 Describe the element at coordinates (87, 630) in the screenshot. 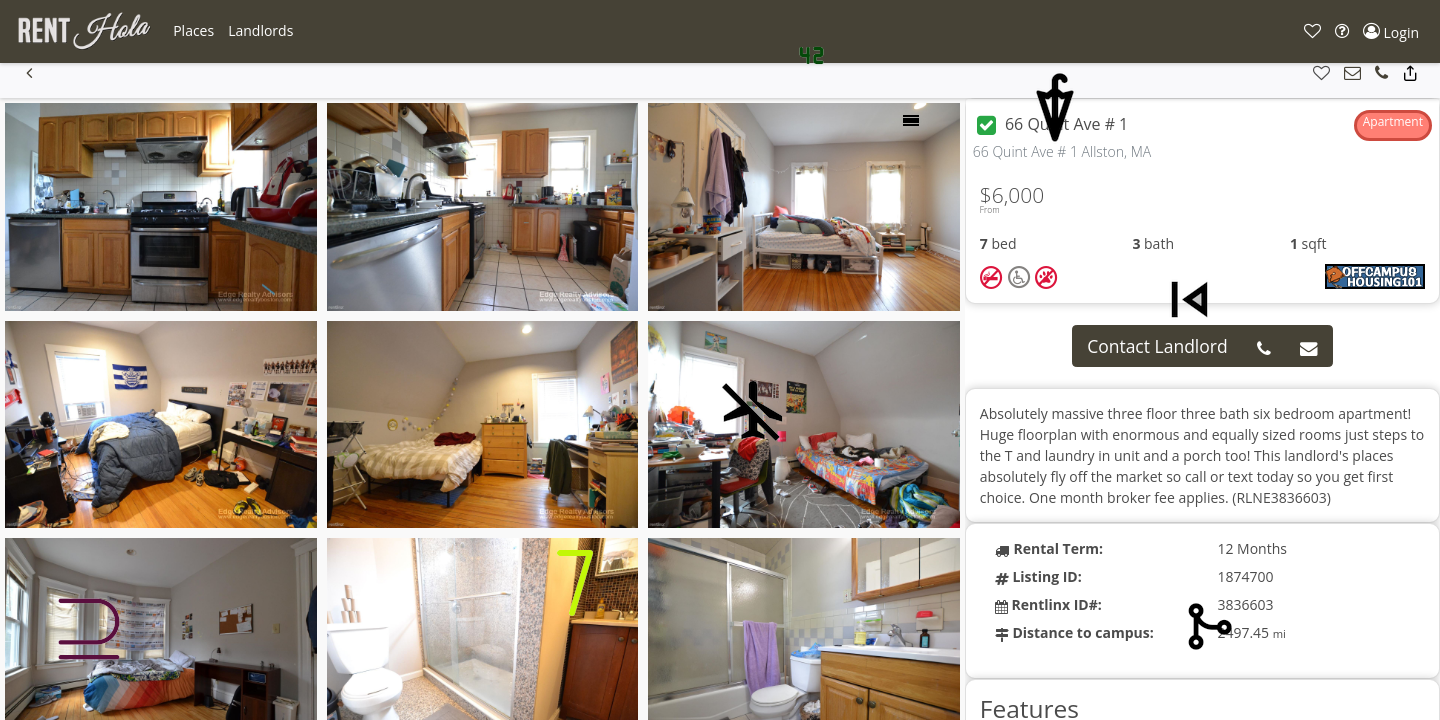

I see `indicates a superset mathematical relationship` at that location.